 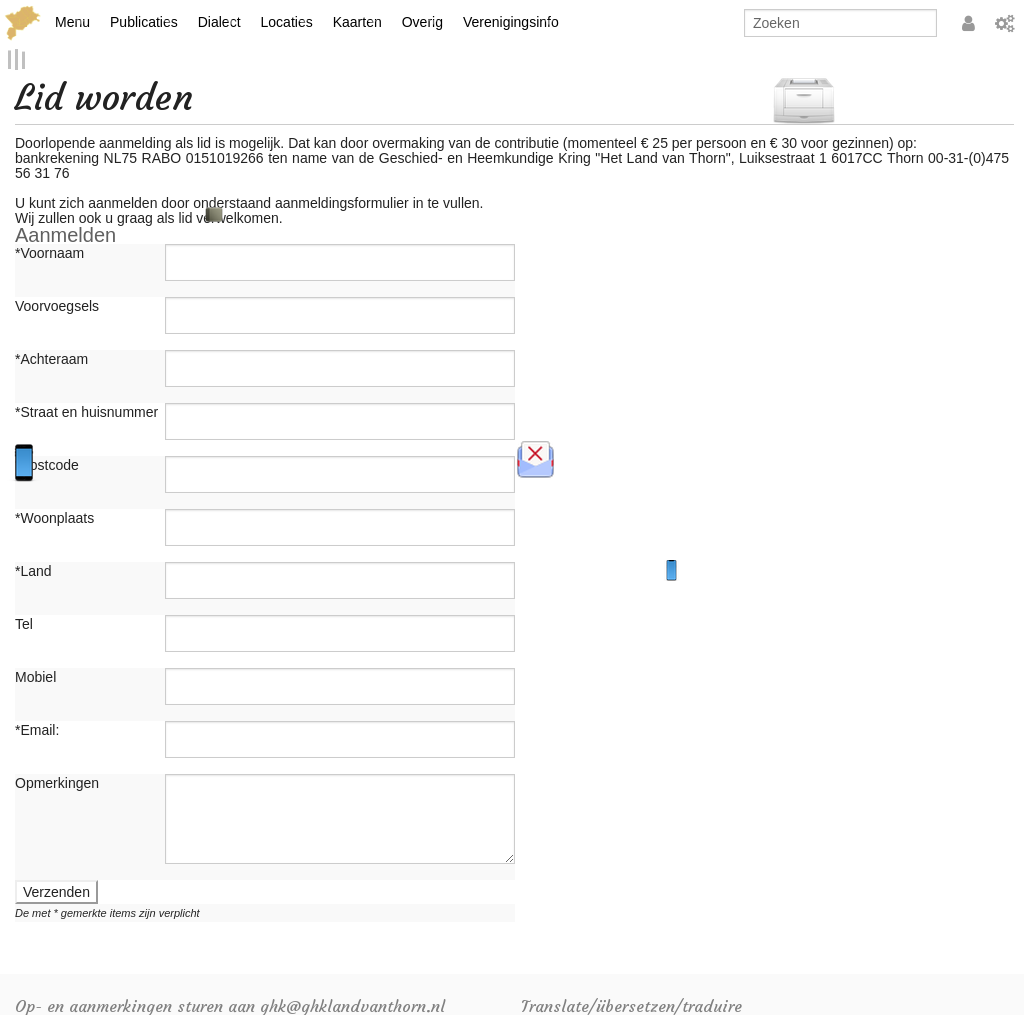 What do you see at coordinates (671, 570) in the screenshot?
I see `iPhone device connected to this mac` at bounding box center [671, 570].